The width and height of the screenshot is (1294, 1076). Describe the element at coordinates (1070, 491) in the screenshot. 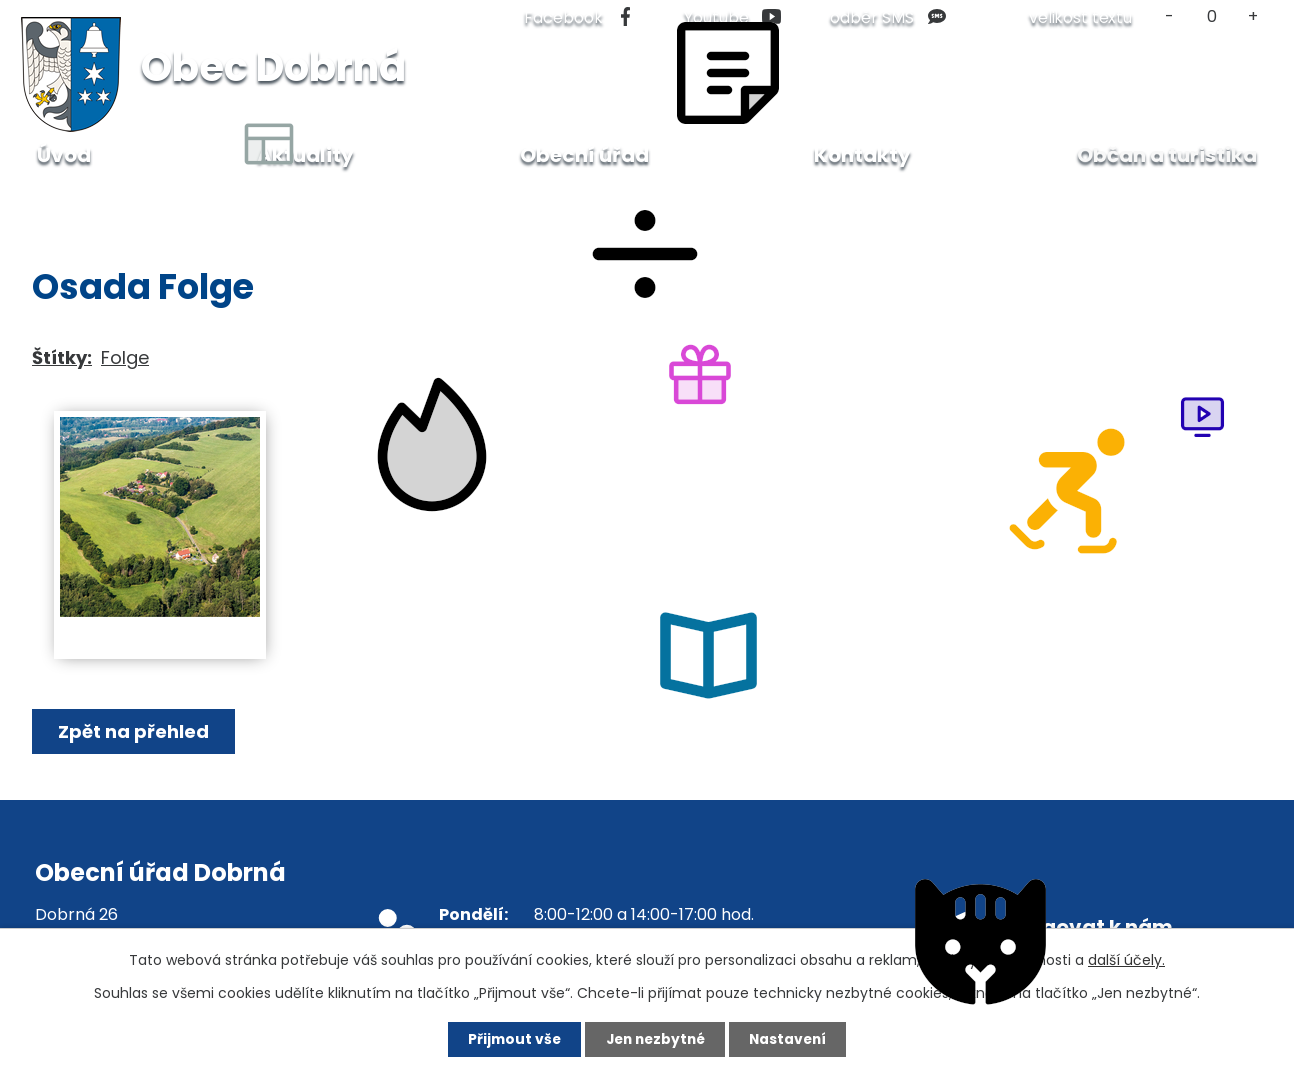

I see `indicates ice skating or winter sports activity` at that location.